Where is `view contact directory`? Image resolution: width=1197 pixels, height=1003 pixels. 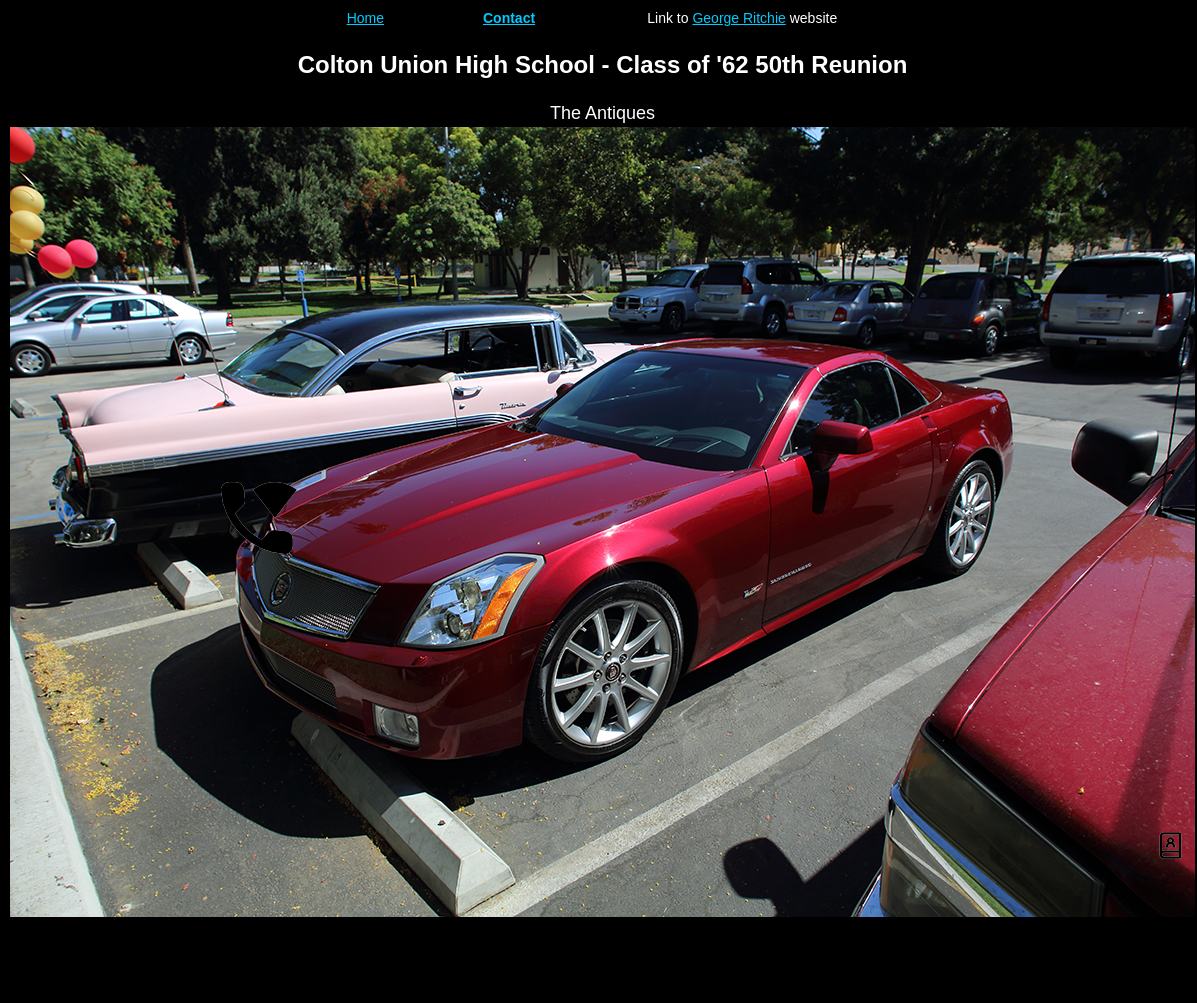
view contact directory is located at coordinates (1170, 845).